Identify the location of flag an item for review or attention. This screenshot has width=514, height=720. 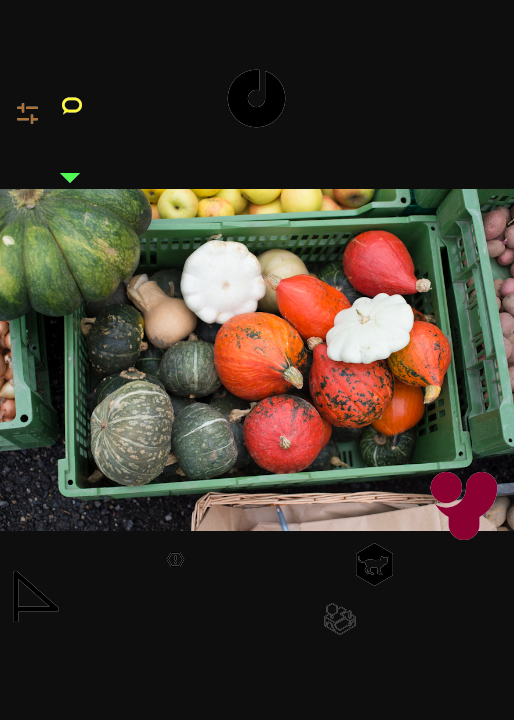
(33, 596).